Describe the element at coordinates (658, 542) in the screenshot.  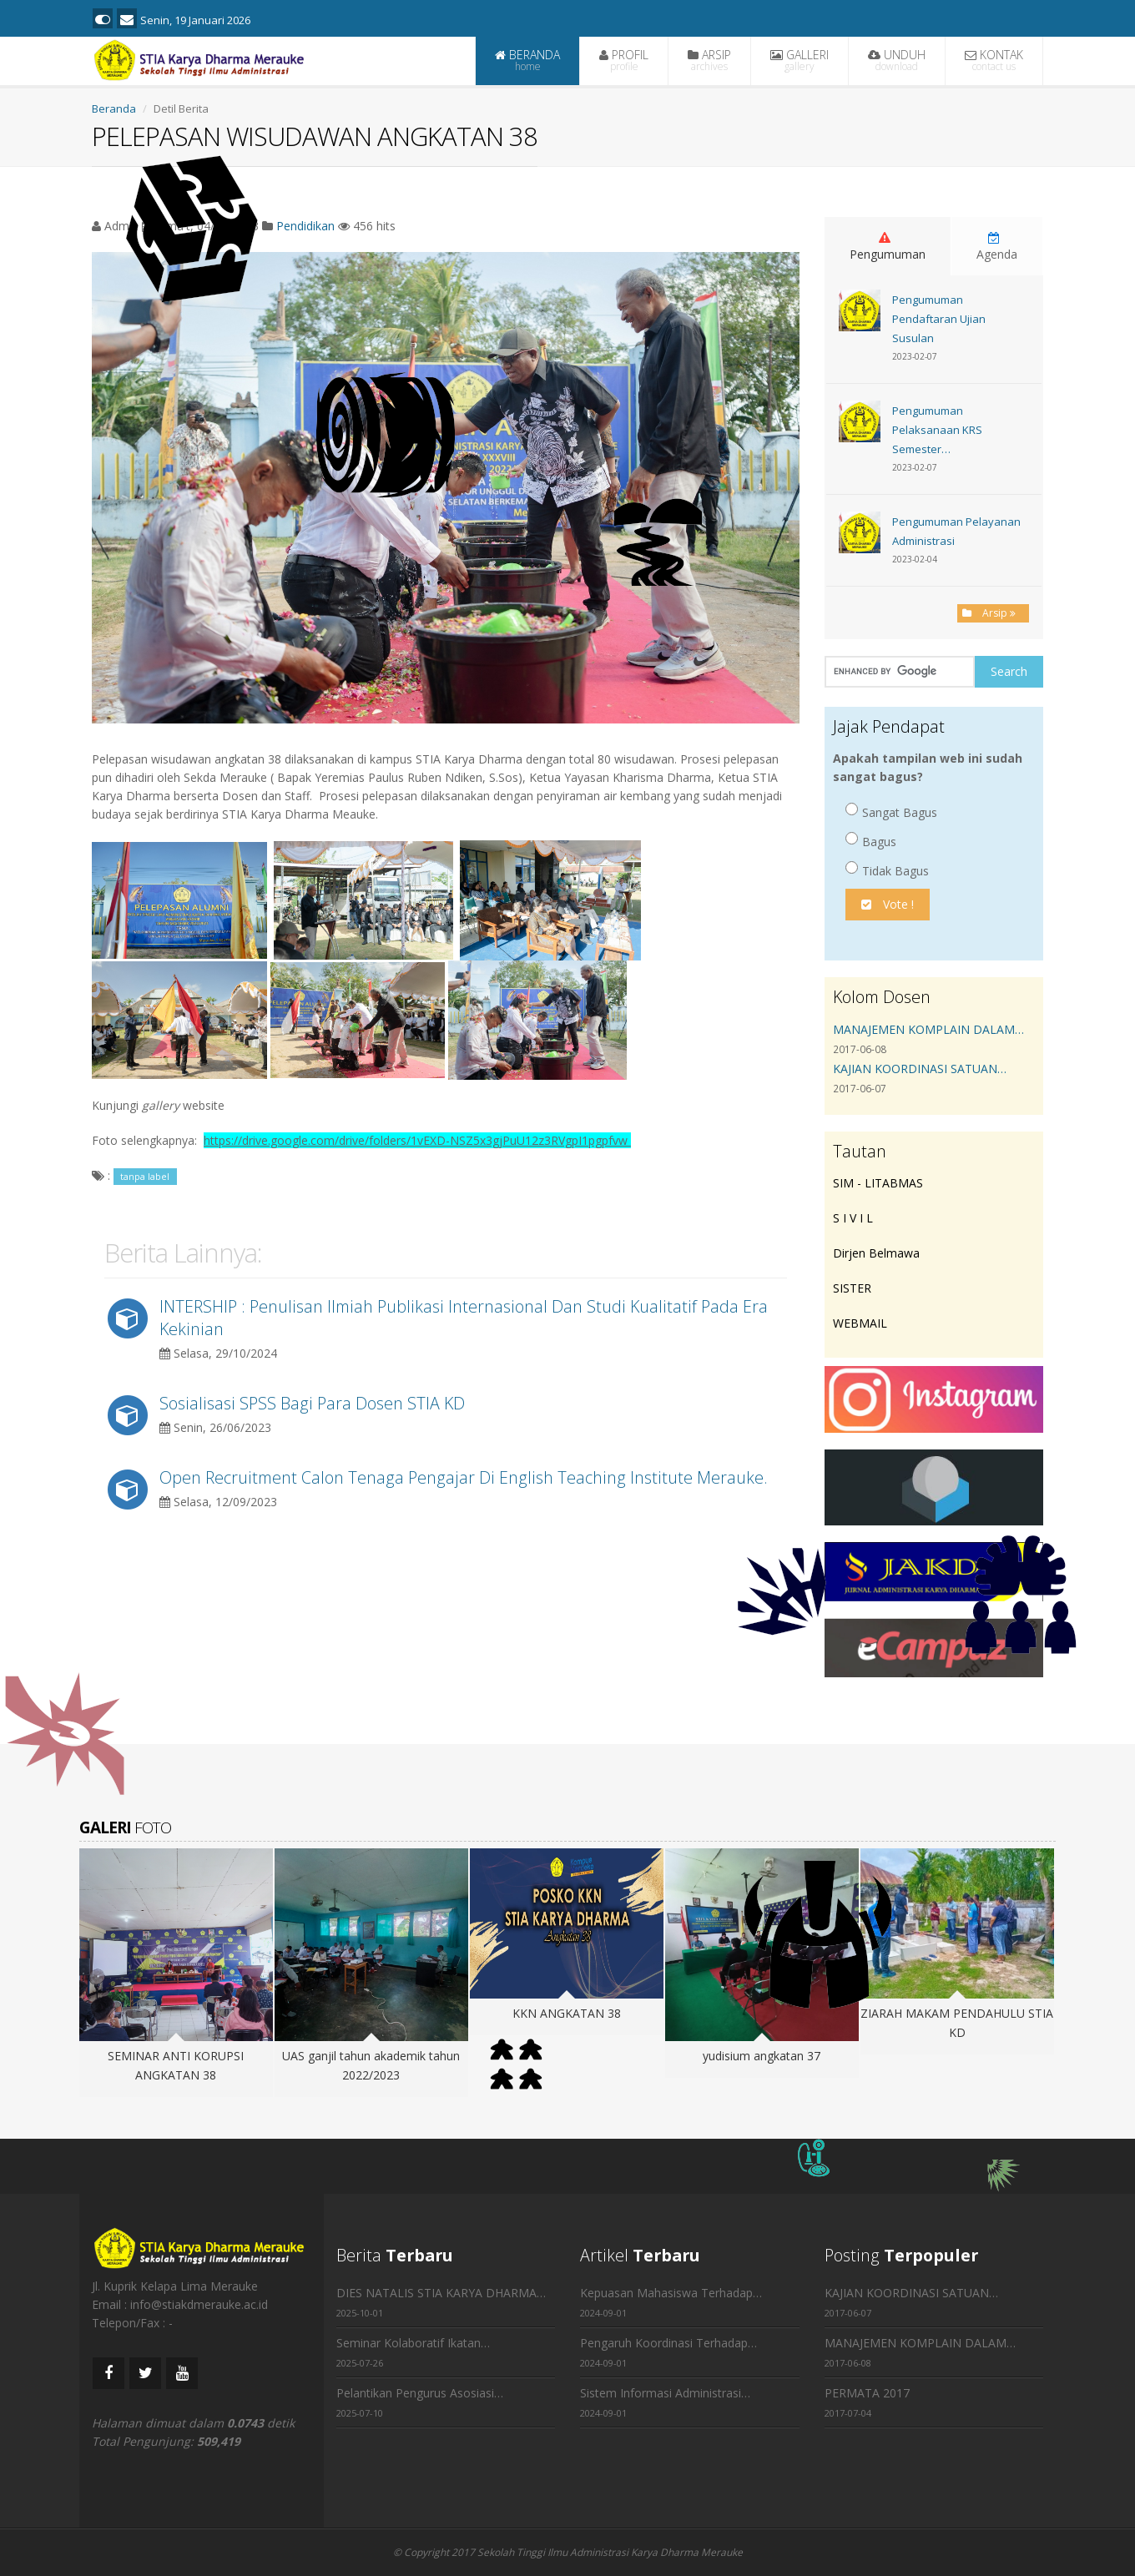
I see `view river or waterway on map` at that location.